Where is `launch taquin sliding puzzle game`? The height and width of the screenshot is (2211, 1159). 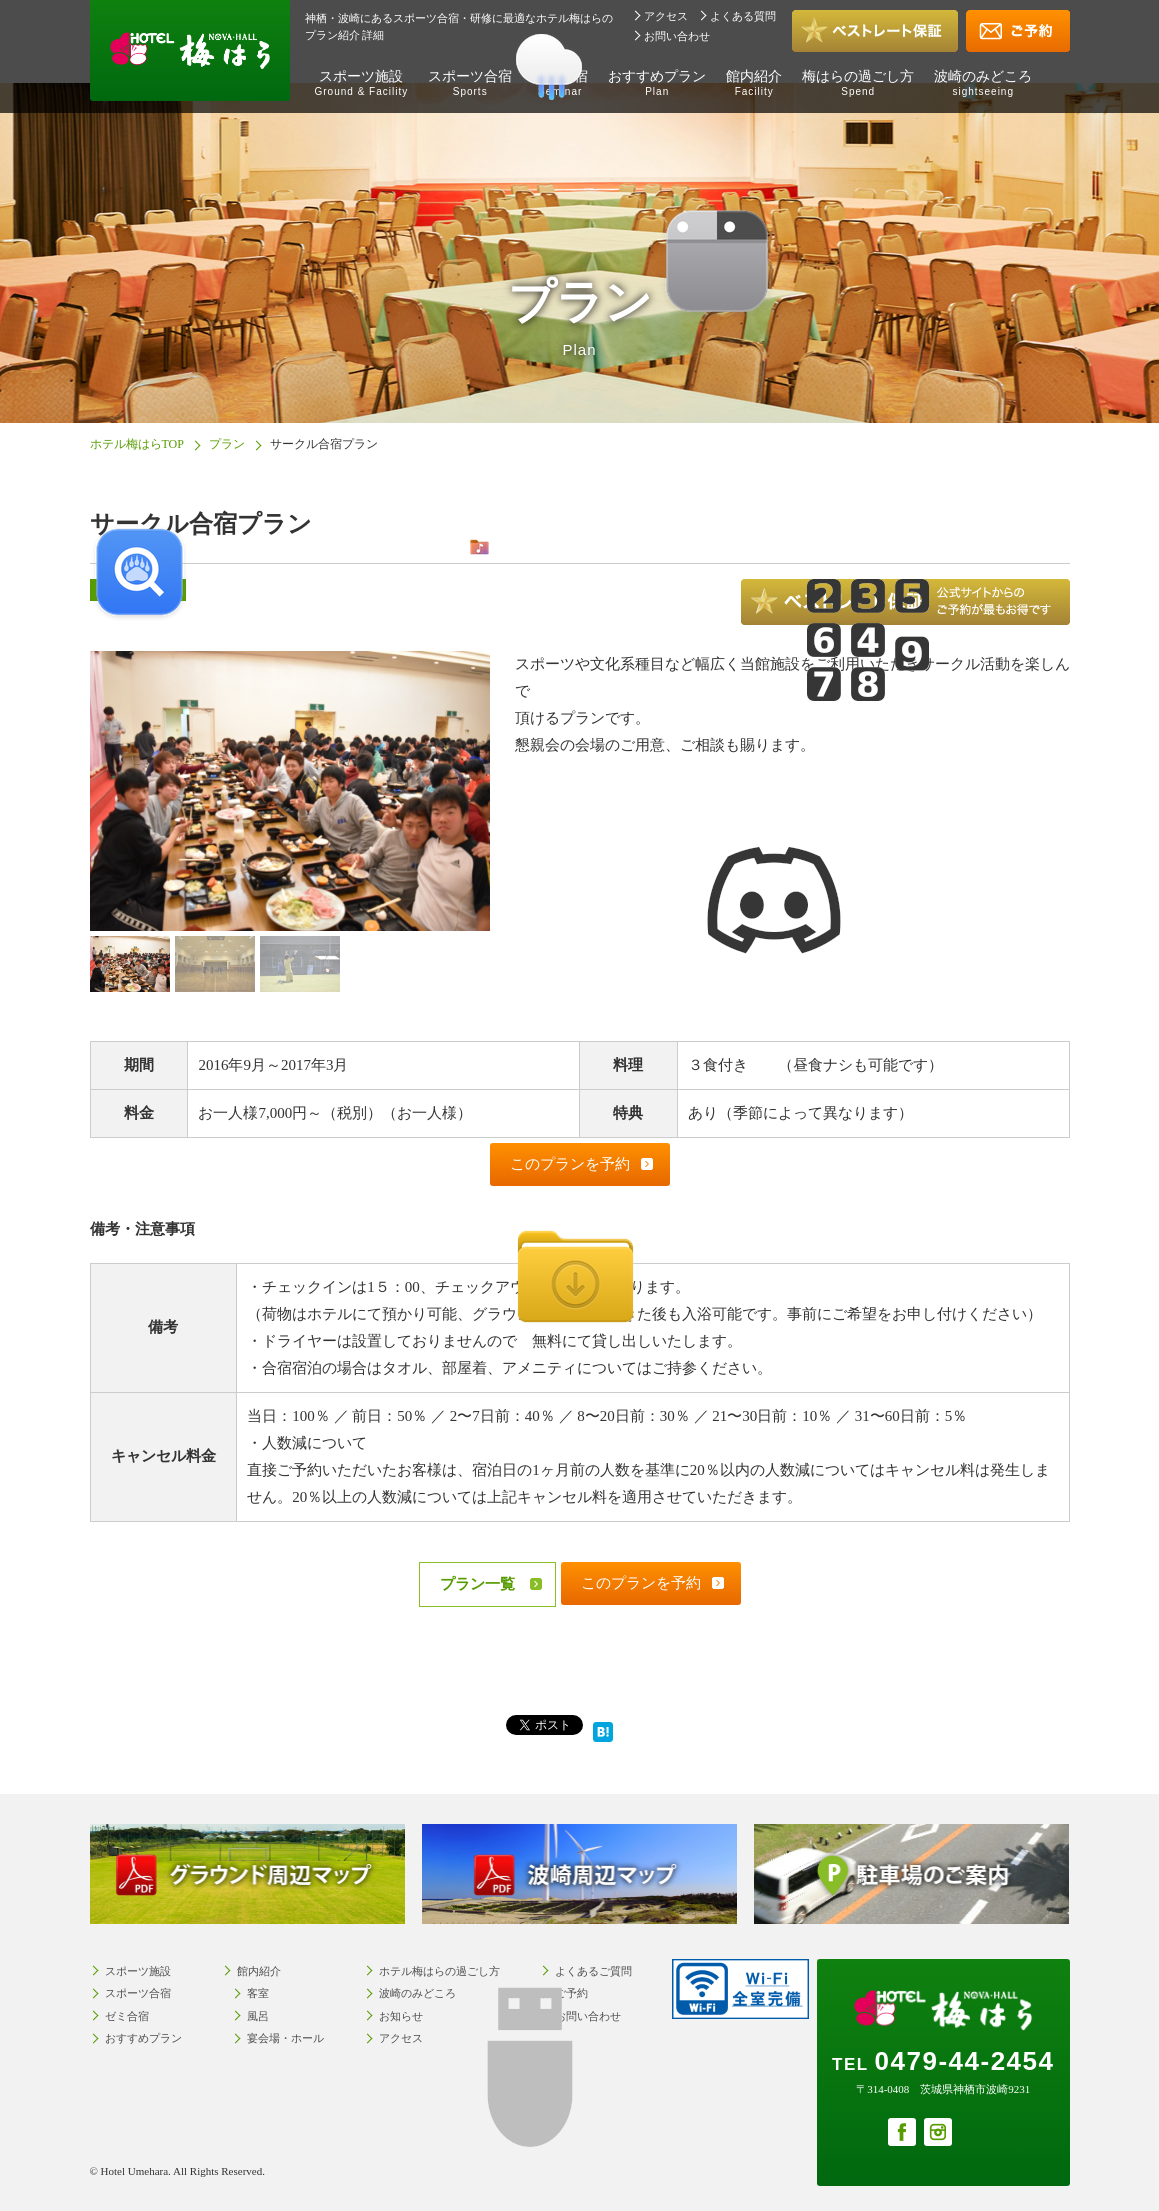
launch taquin sliding puzzle game is located at coordinates (868, 640).